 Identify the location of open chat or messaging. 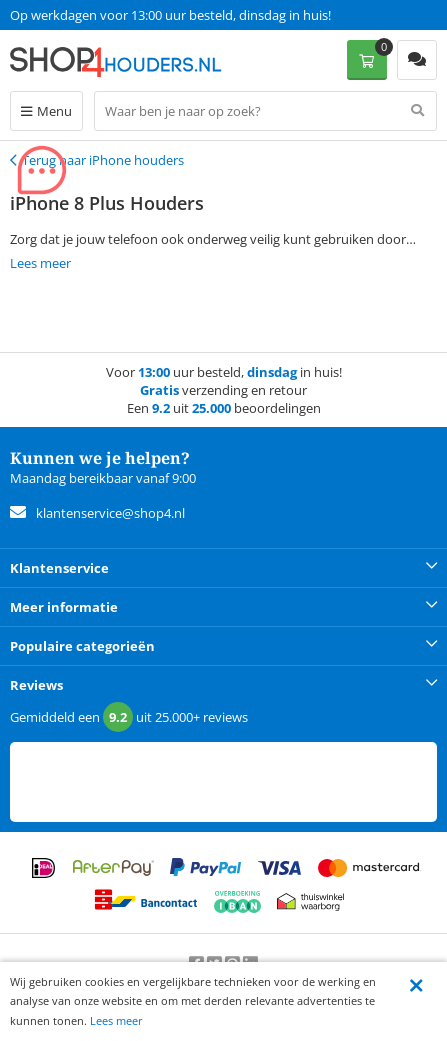
(41, 171).